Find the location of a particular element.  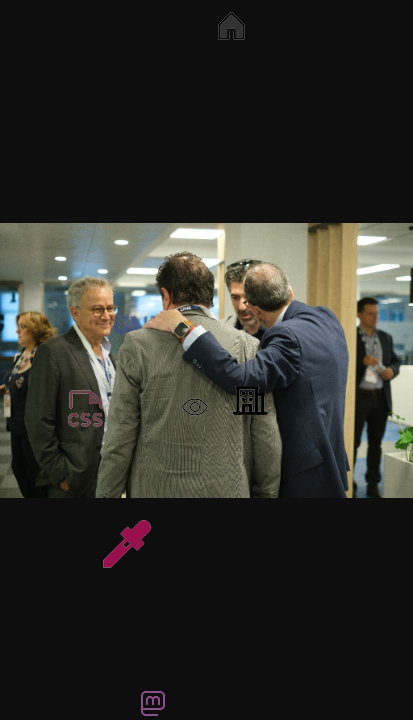

view office or workplace location is located at coordinates (249, 400).